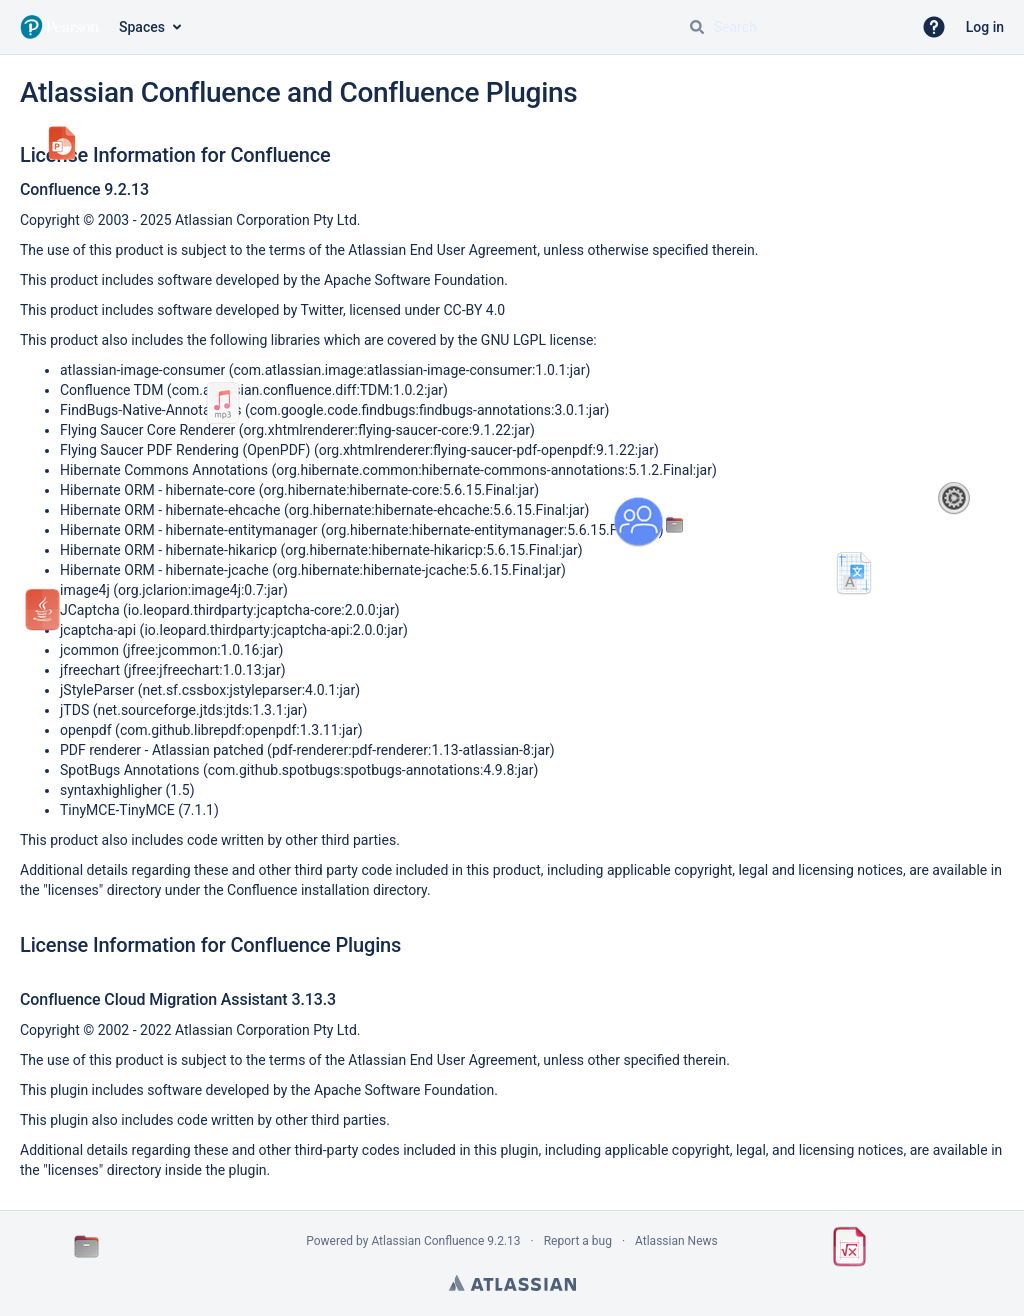  I want to click on indicates shared or collaborative content, so click(638, 521).